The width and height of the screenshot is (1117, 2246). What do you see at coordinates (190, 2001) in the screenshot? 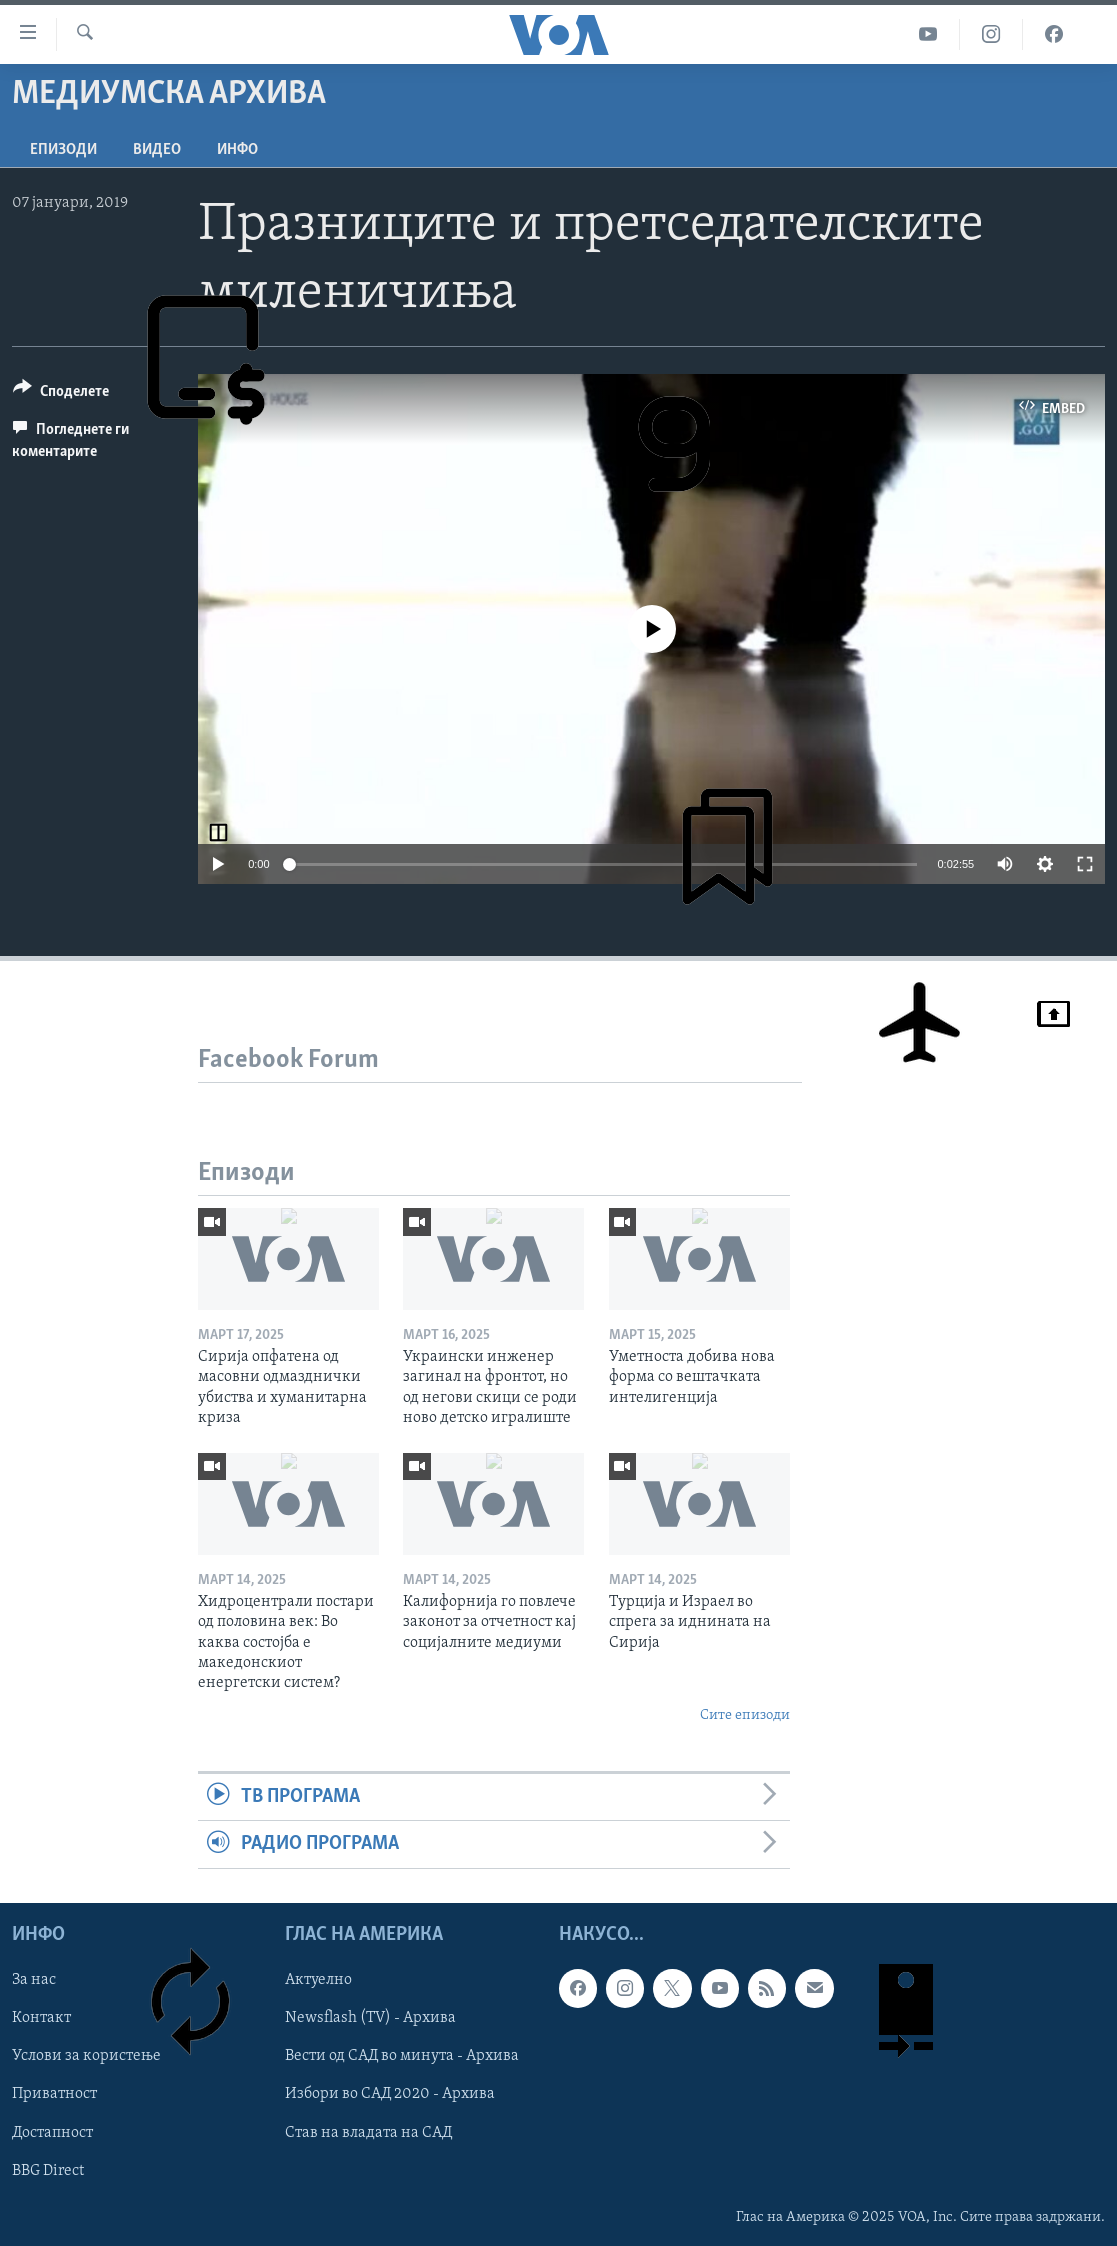
I see `refresh or reload content` at bounding box center [190, 2001].